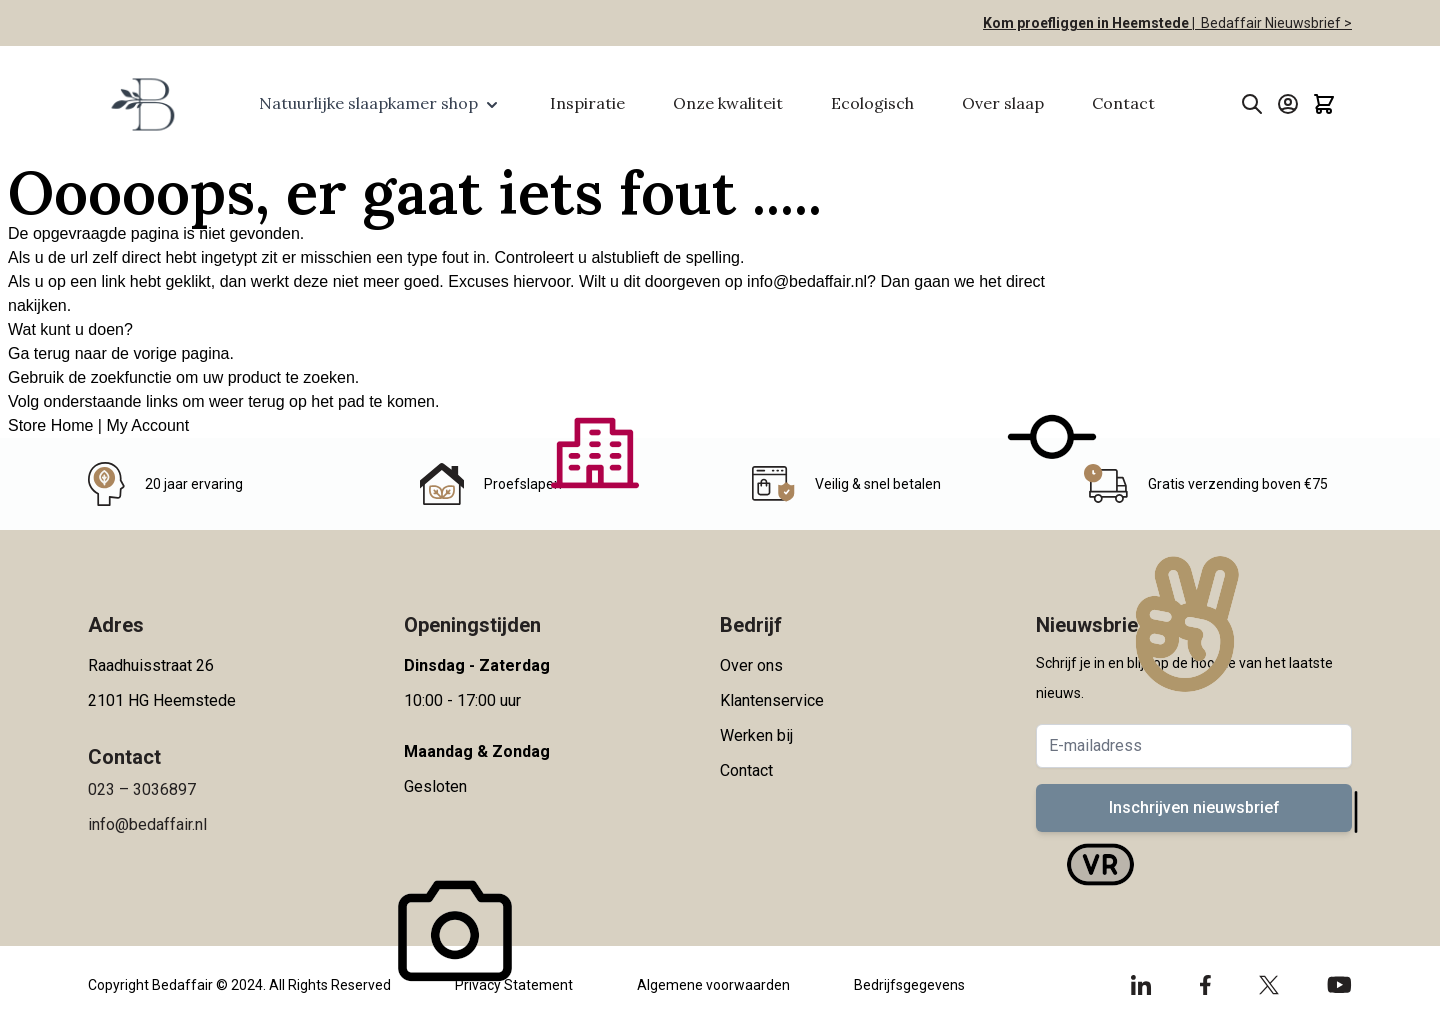 This screenshot has height=1024, width=1440. I want to click on take a photo, so click(455, 933).